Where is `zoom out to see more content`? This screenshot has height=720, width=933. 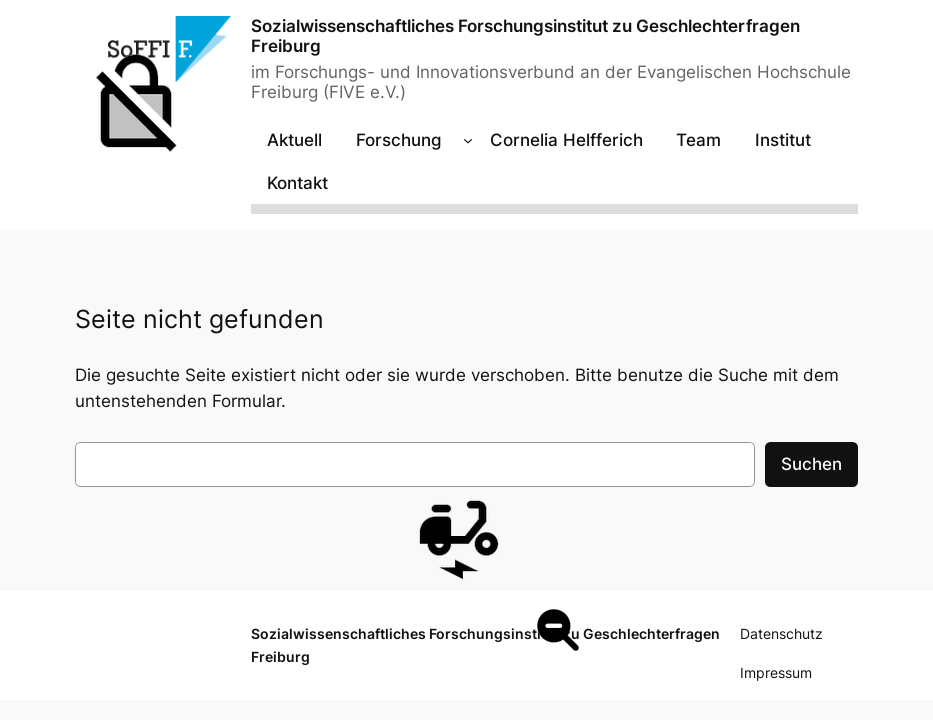
zoom out to see more content is located at coordinates (558, 630).